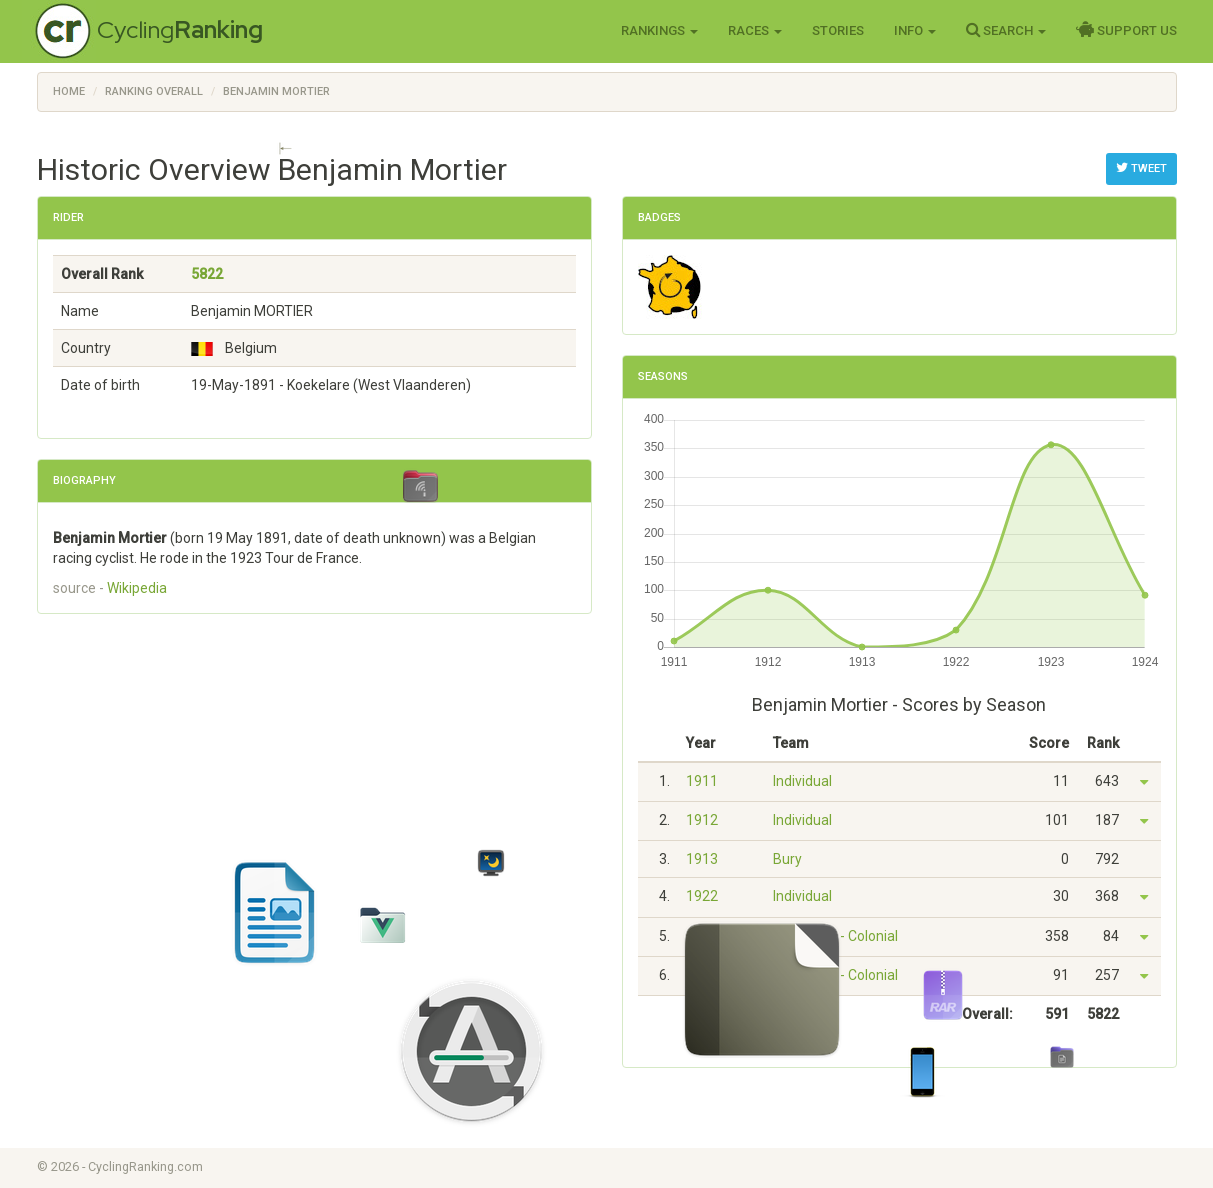 The height and width of the screenshot is (1188, 1213). What do you see at coordinates (420, 485) in the screenshot?
I see `folder synced with insync cloud service` at bounding box center [420, 485].